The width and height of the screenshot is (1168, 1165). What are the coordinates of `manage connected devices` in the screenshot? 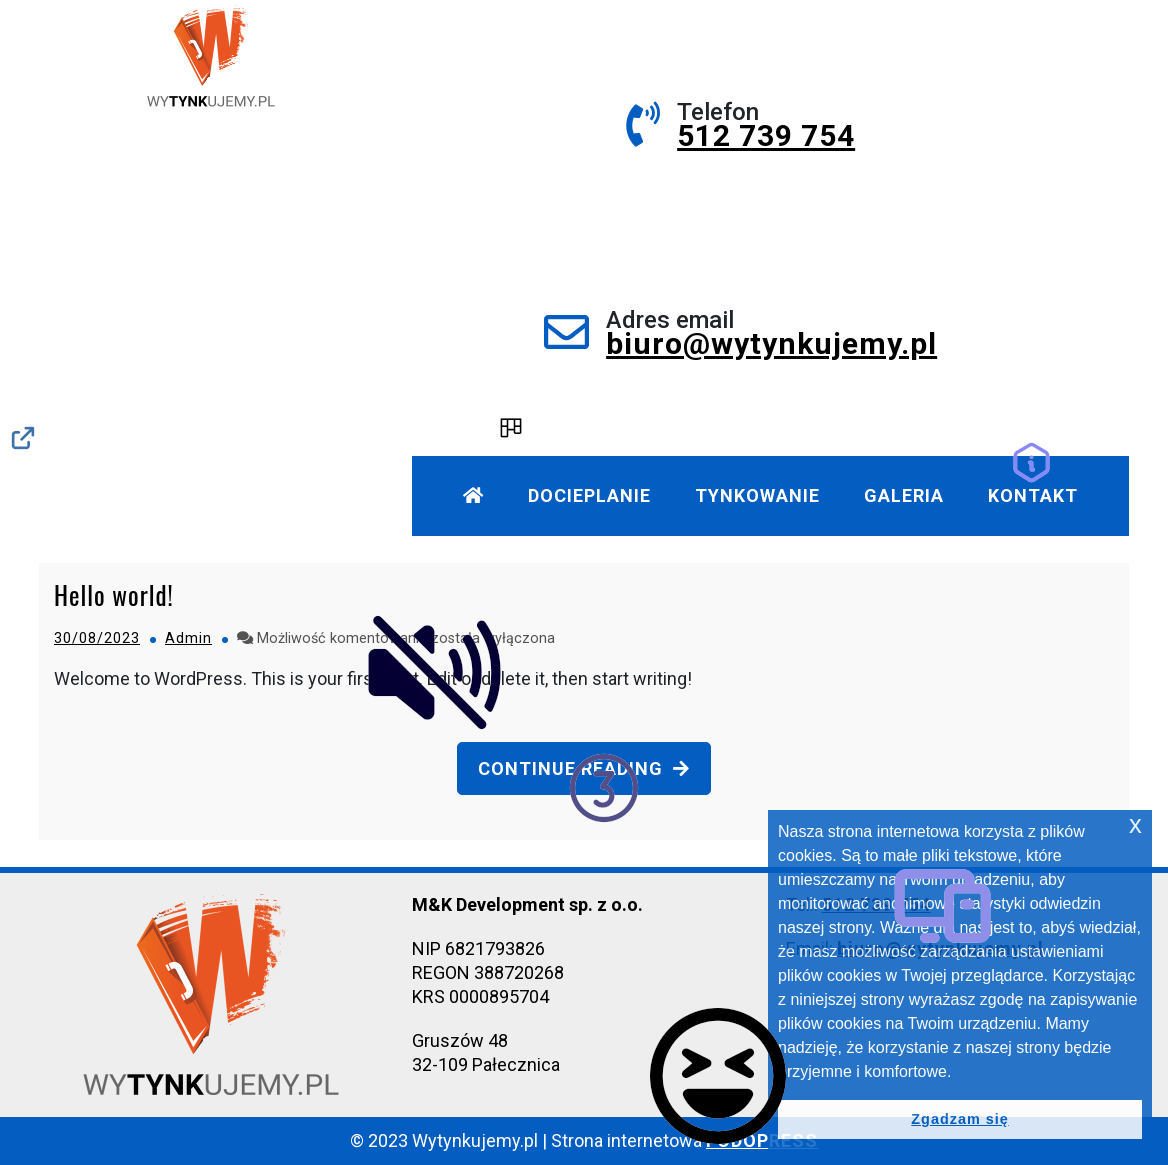 It's located at (941, 906).